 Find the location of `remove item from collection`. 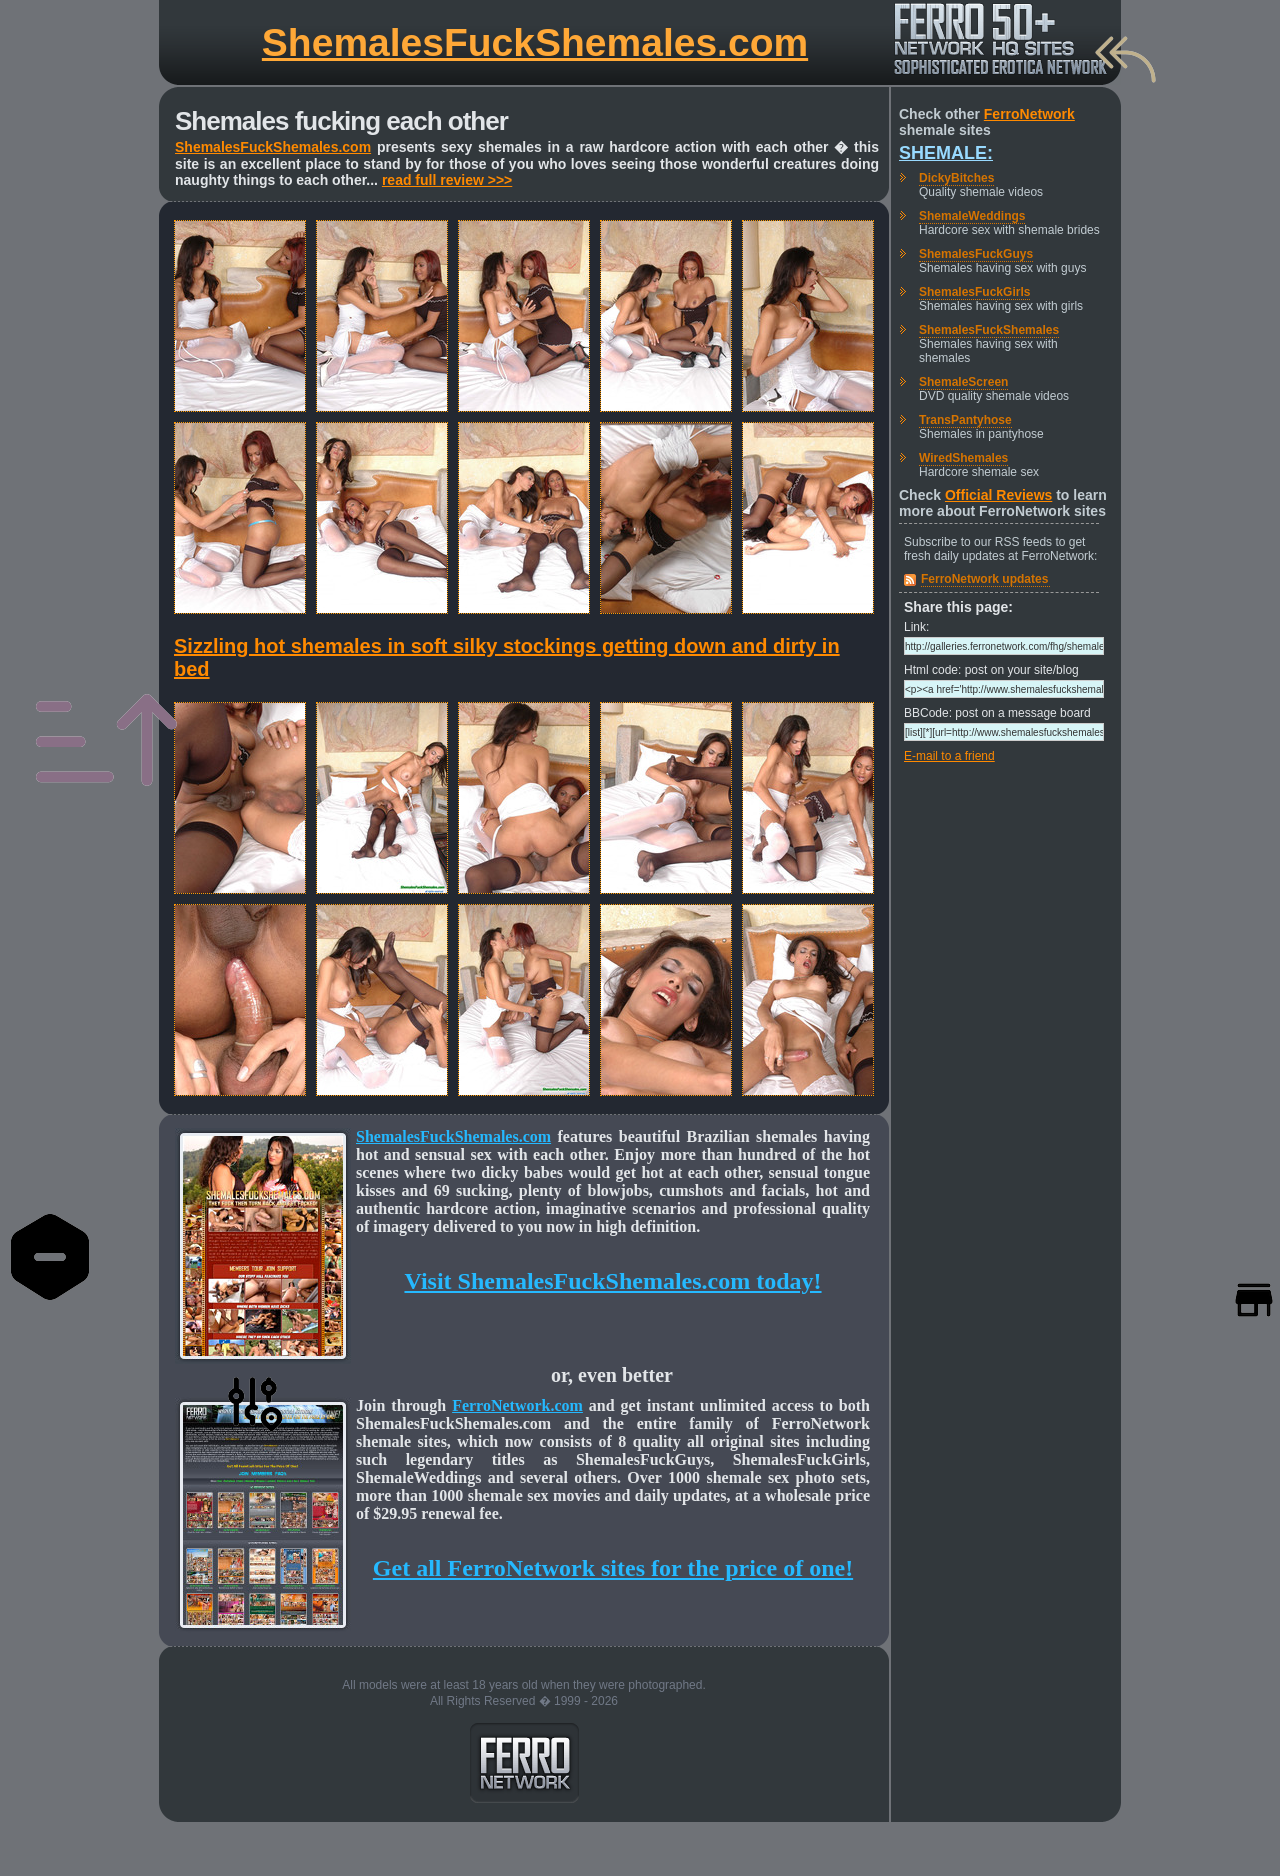

remove item from collection is located at coordinates (50, 1257).